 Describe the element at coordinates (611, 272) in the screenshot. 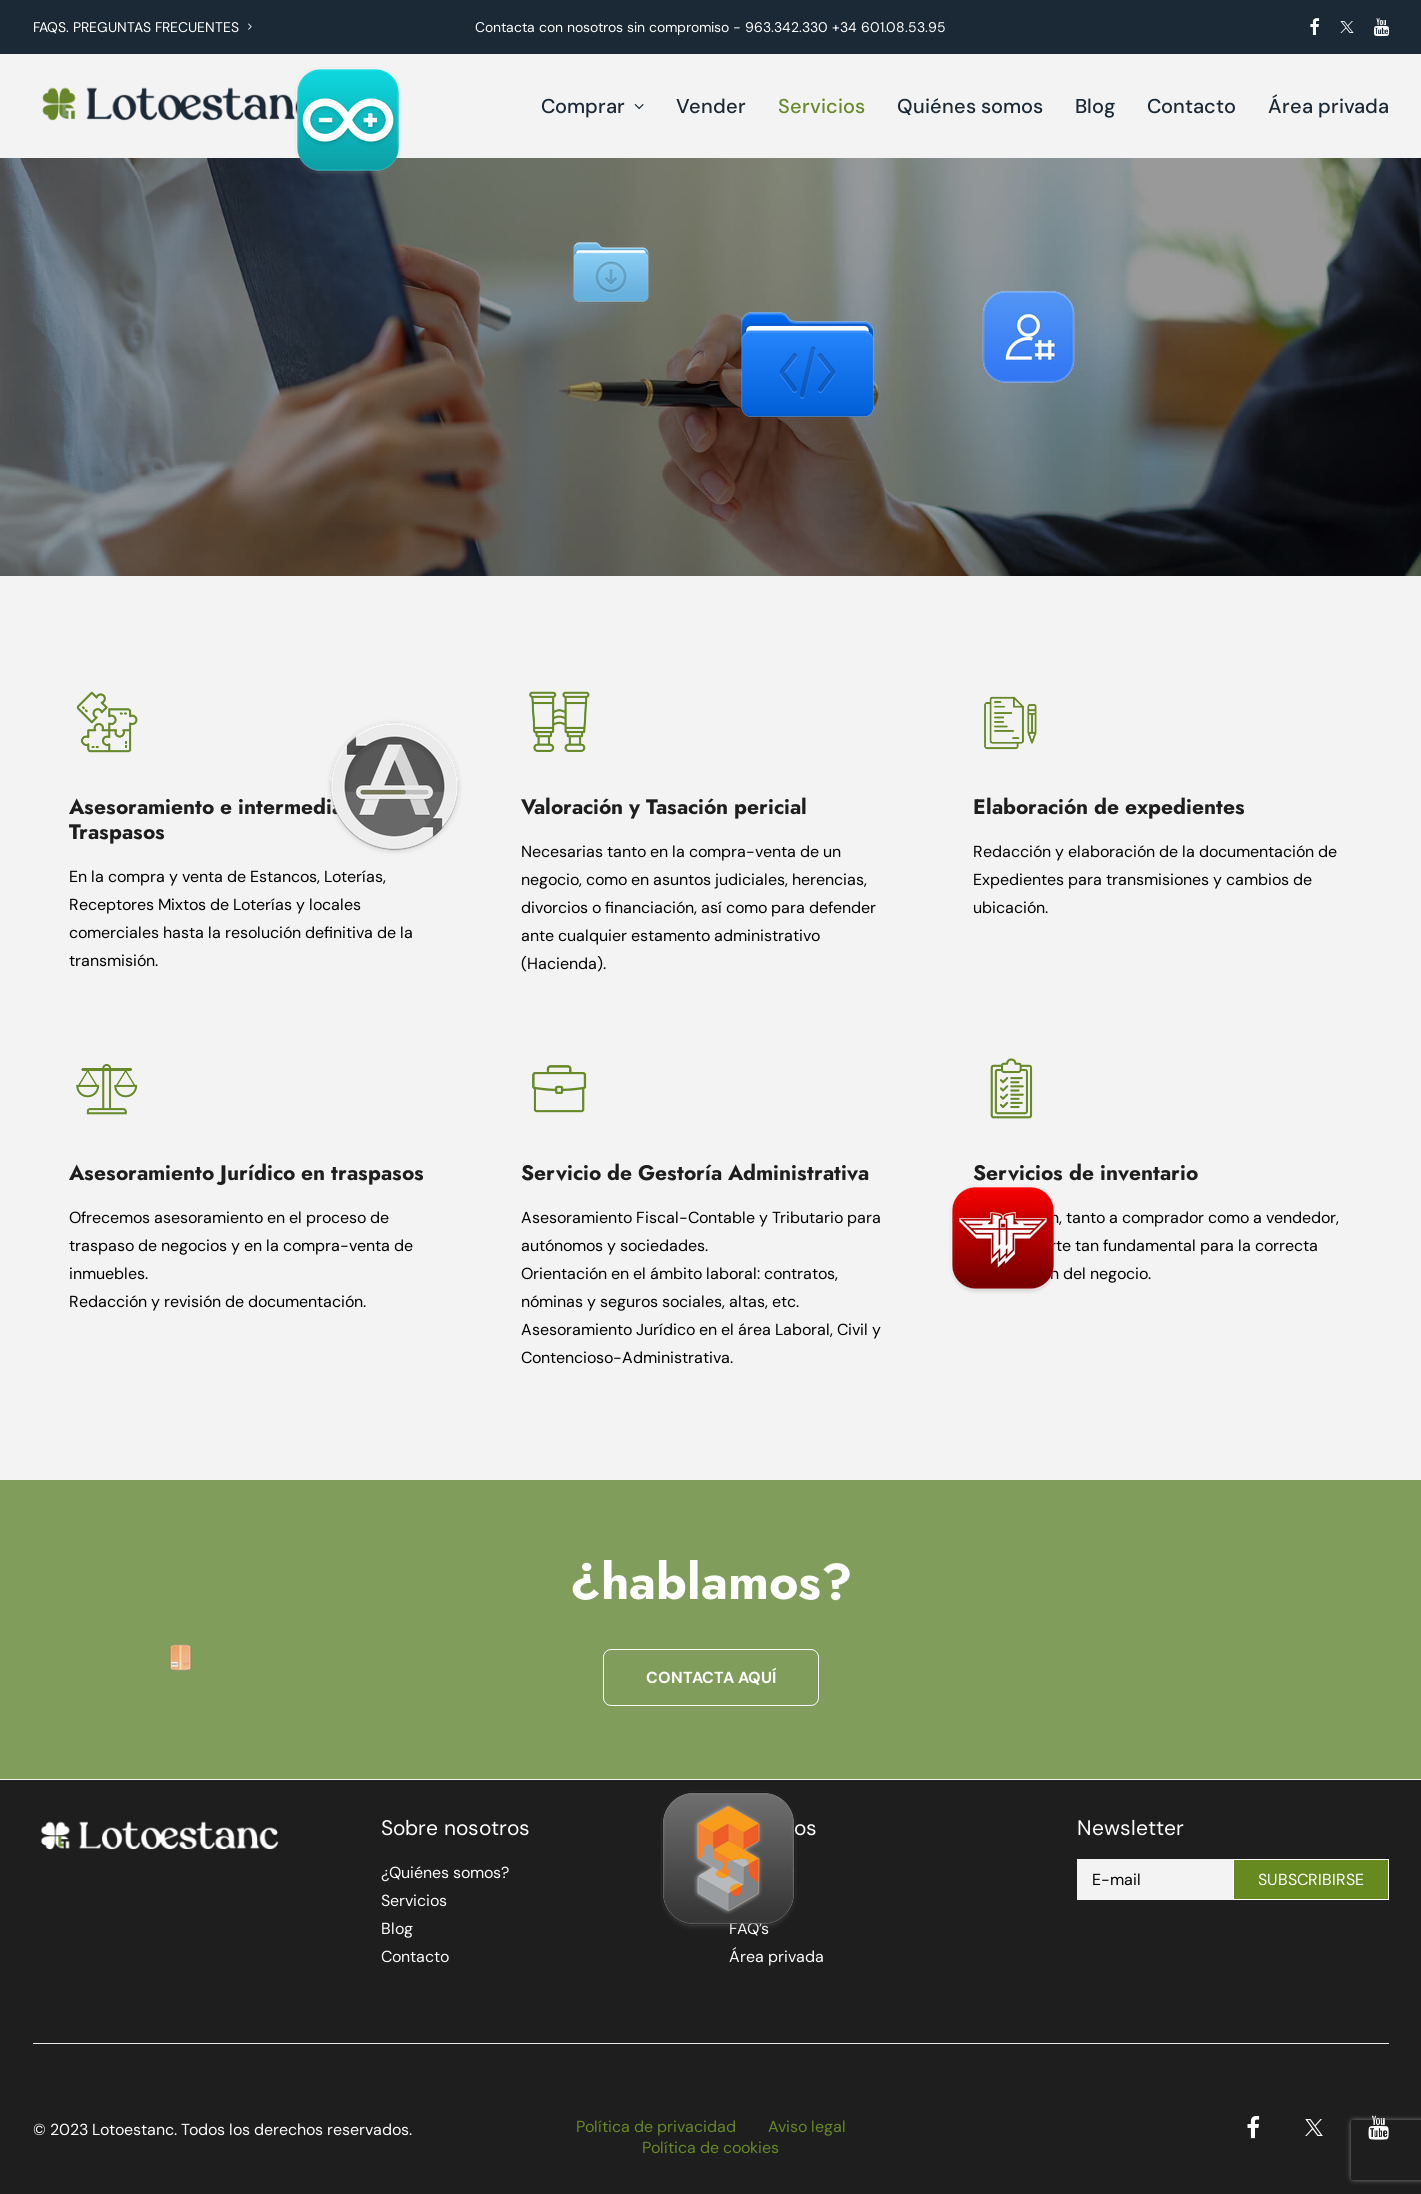

I see `open downloads folder` at that location.